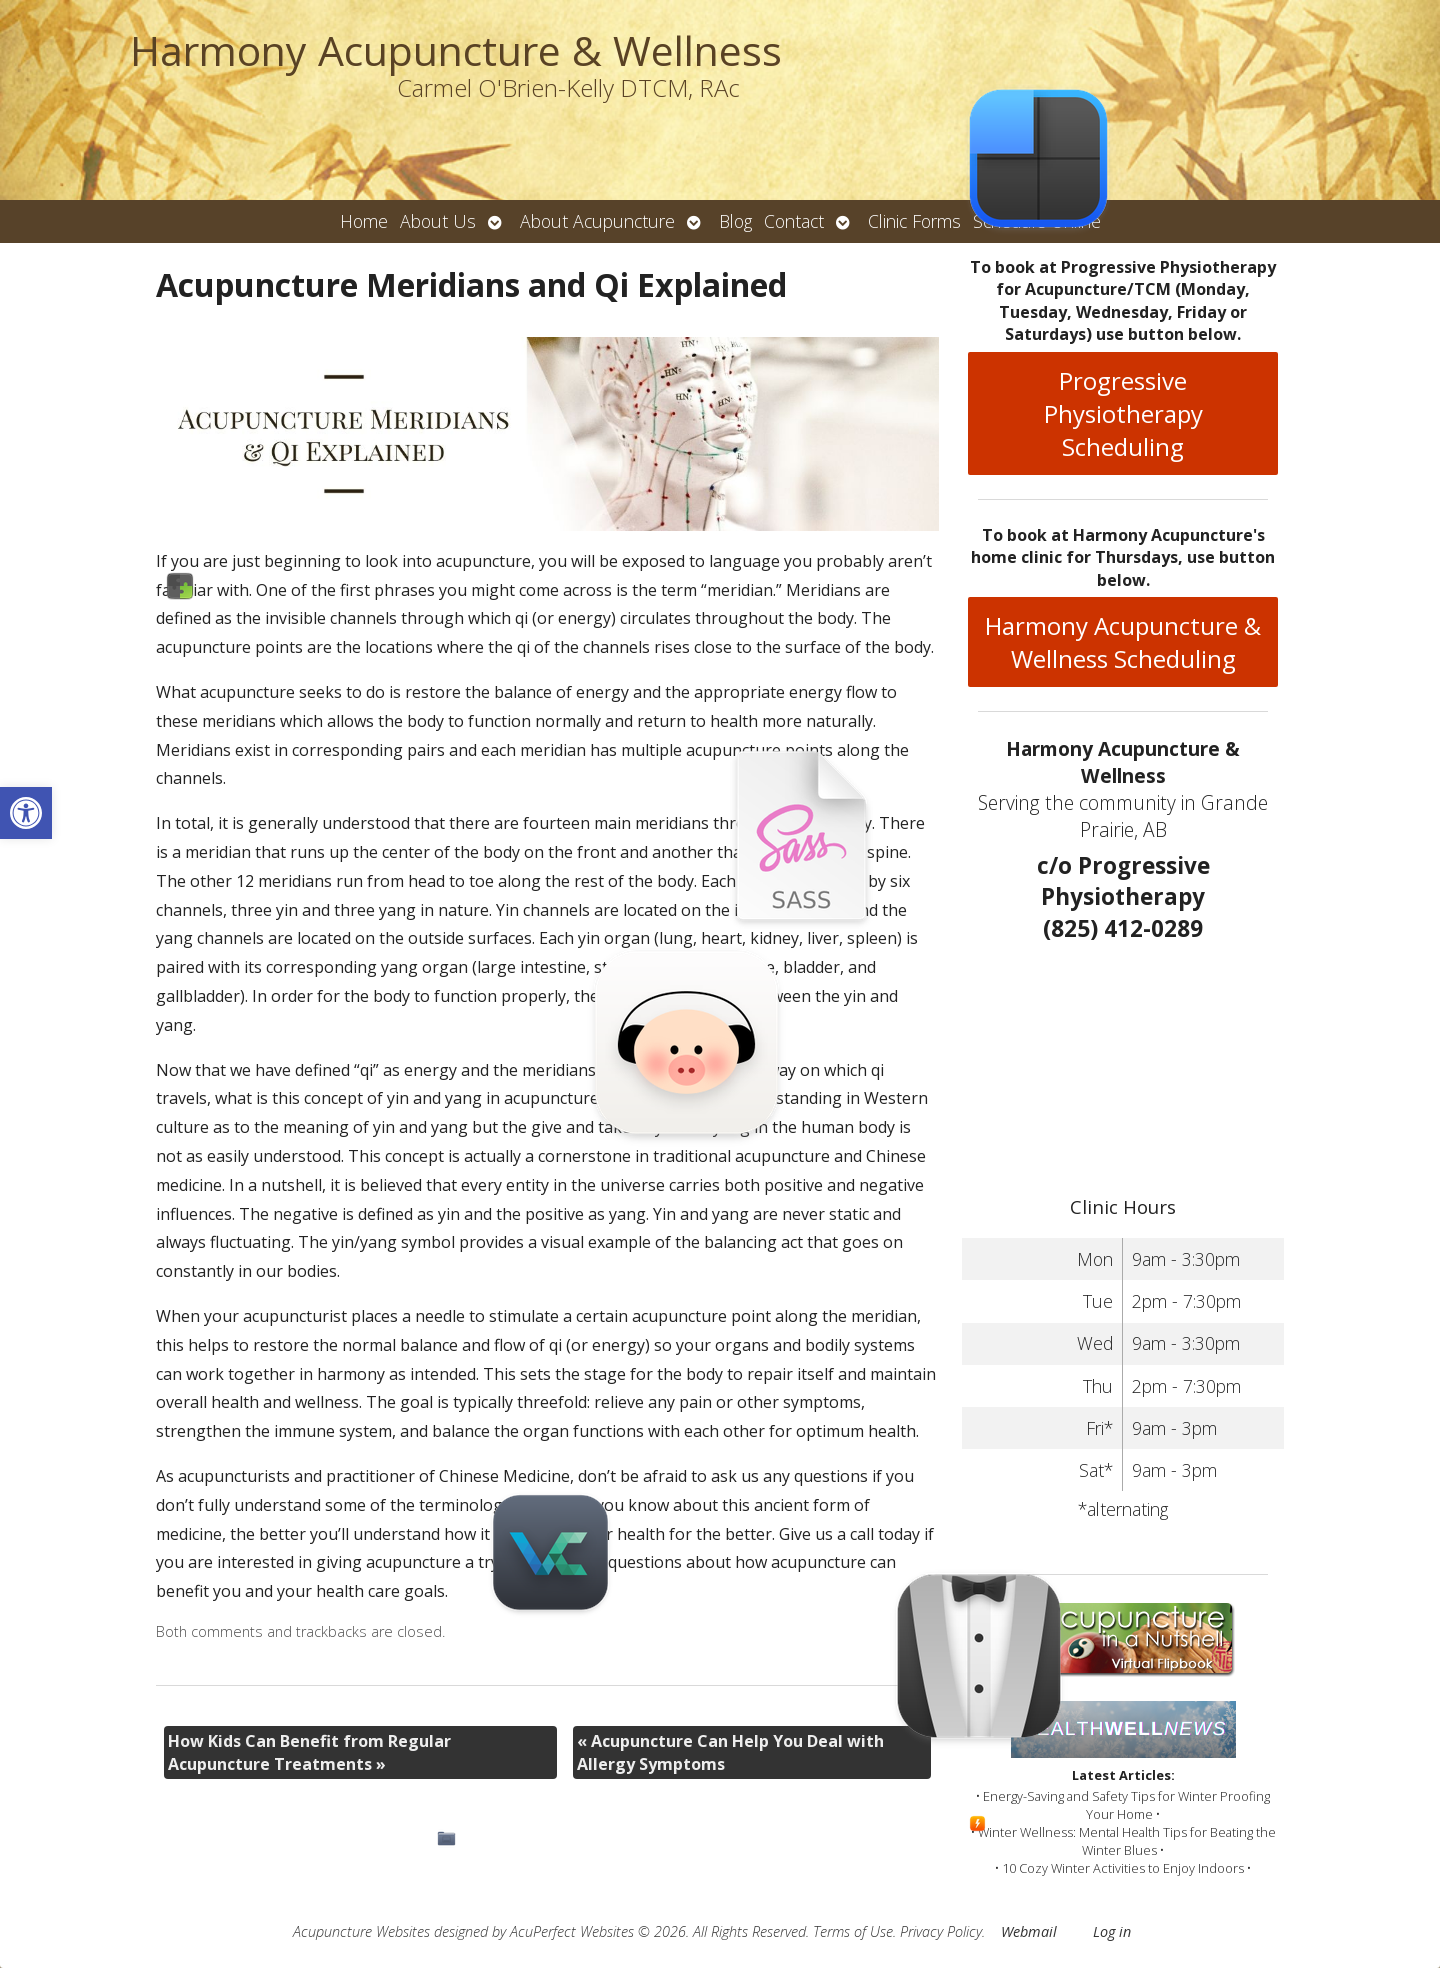 This screenshot has width=1440, height=1968. I want to click on switch between virtual desktops or workspaces, so click(1038, 158).